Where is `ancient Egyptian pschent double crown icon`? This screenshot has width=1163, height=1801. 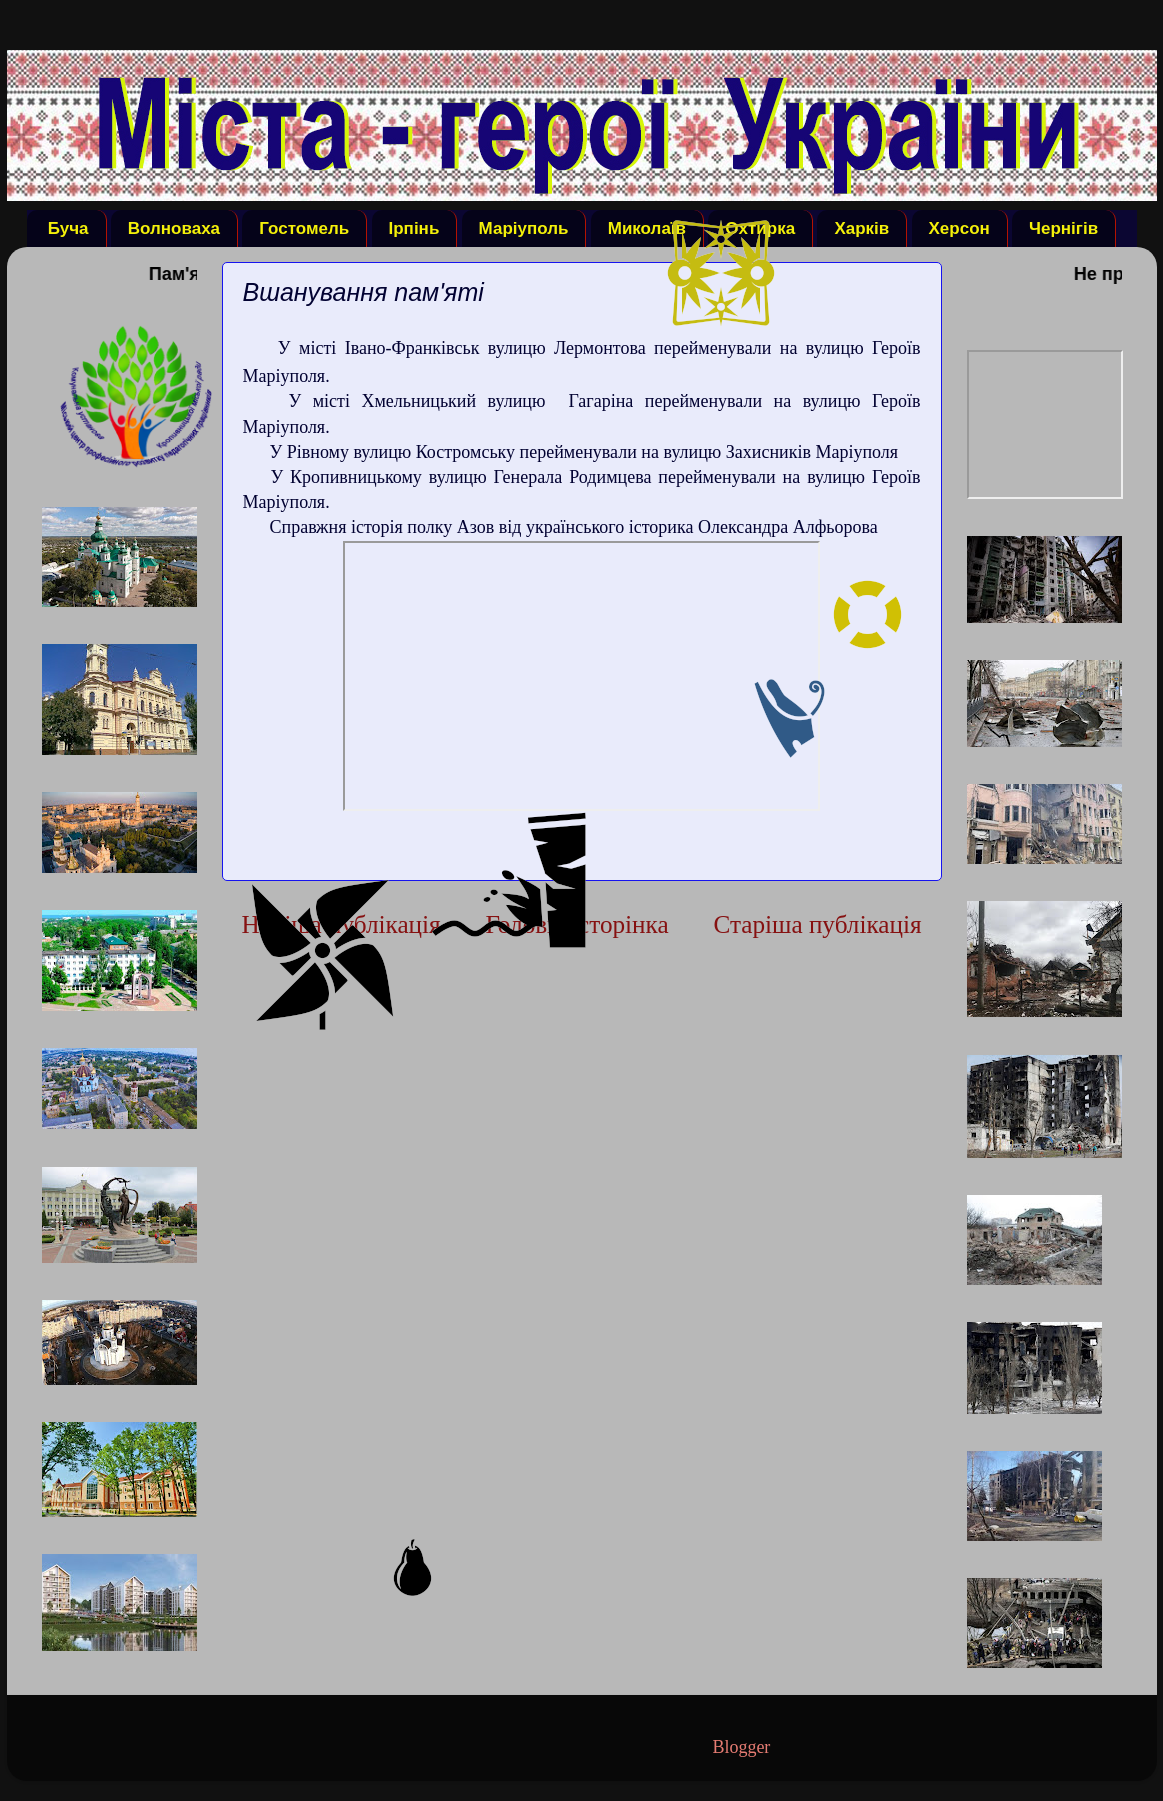 ancient Egyptian pschent double crown icon is located at coordinates (789, 718).